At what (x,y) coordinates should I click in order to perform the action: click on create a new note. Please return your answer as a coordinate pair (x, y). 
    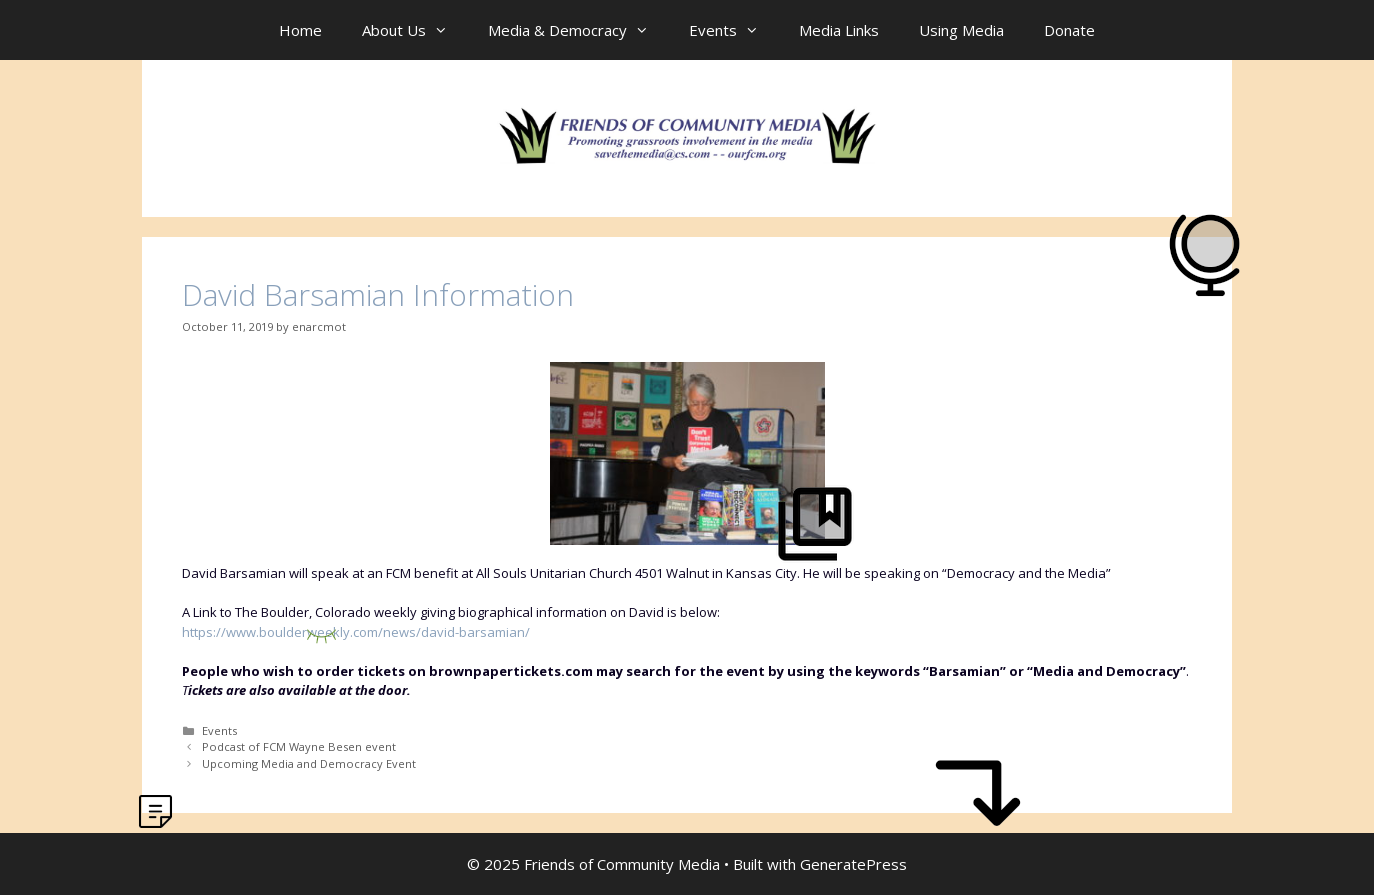
    Looking at the image, I should click on (155, 811).